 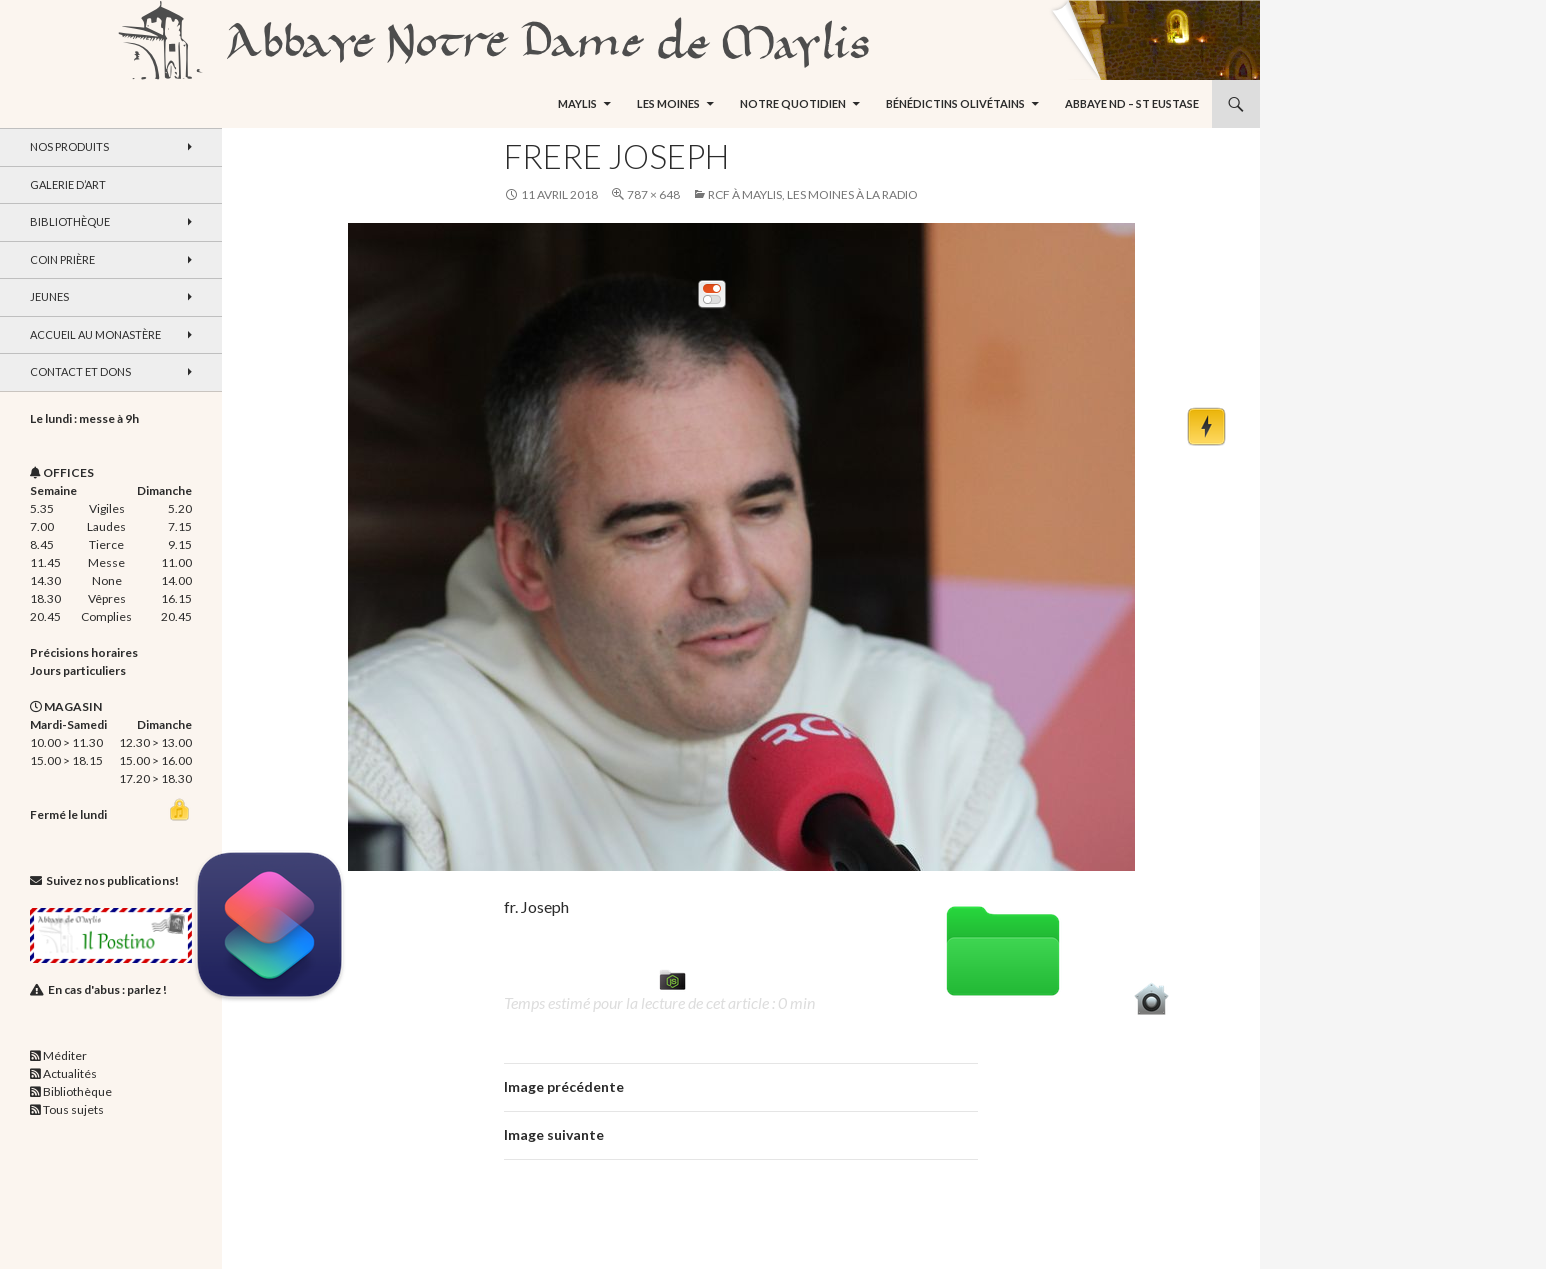 I want to click on access FileVault disk encryption settings, so click(x=1151, y=998).